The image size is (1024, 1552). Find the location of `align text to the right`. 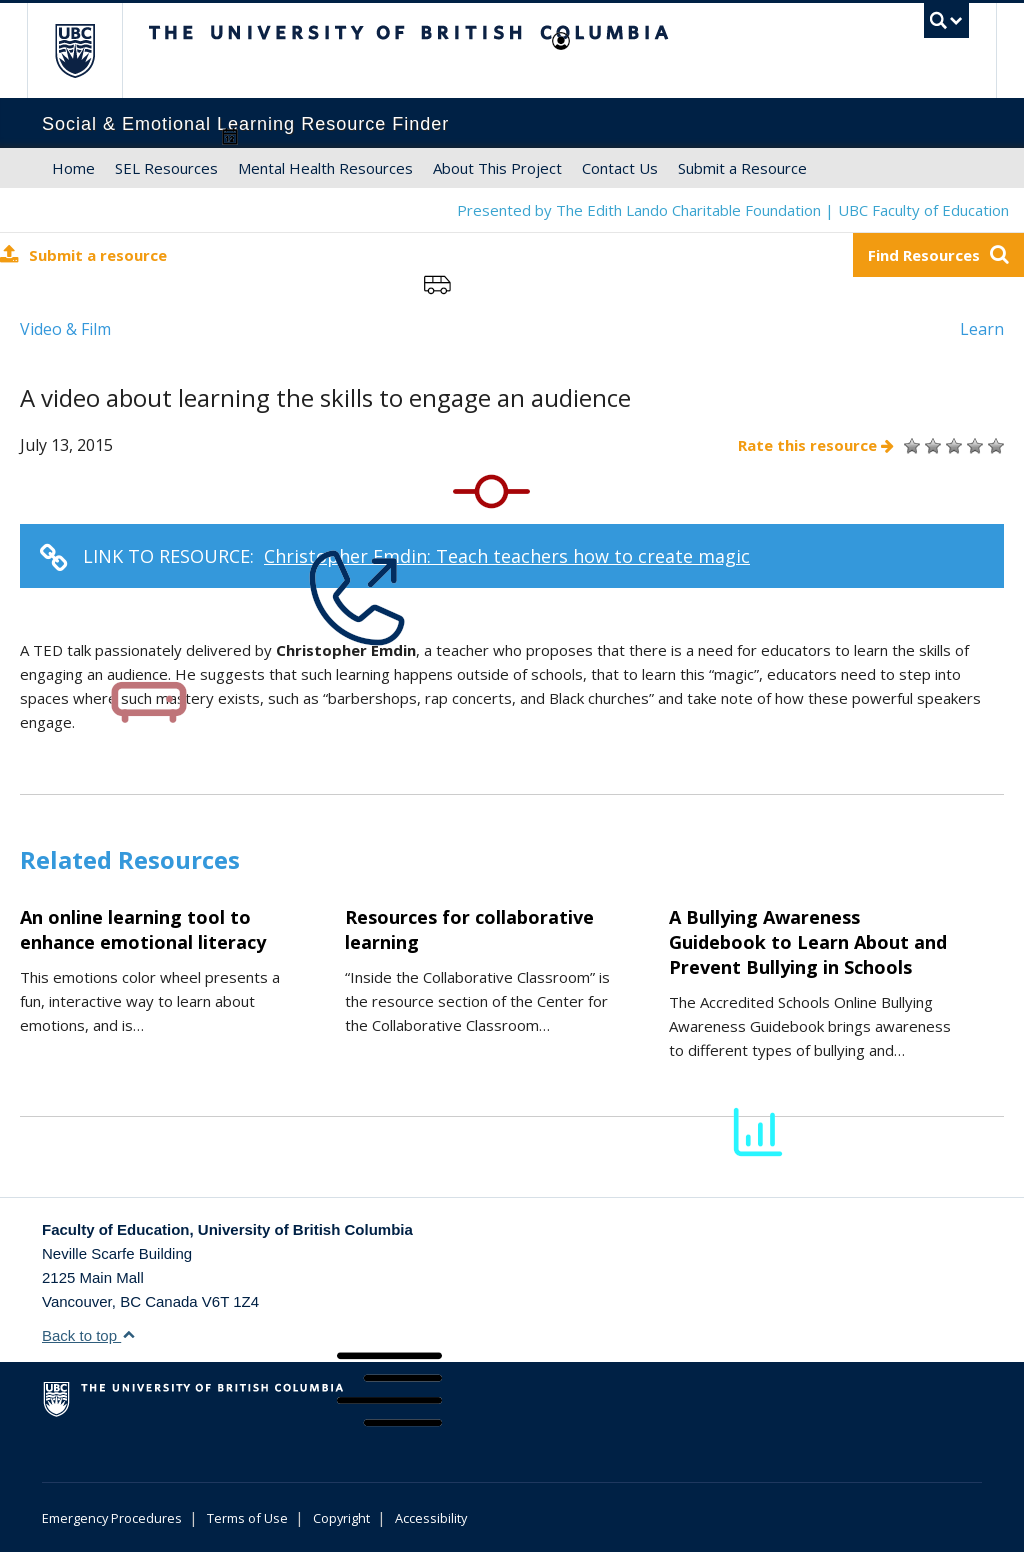

align text to the right is located at coordinates (389, 1391).